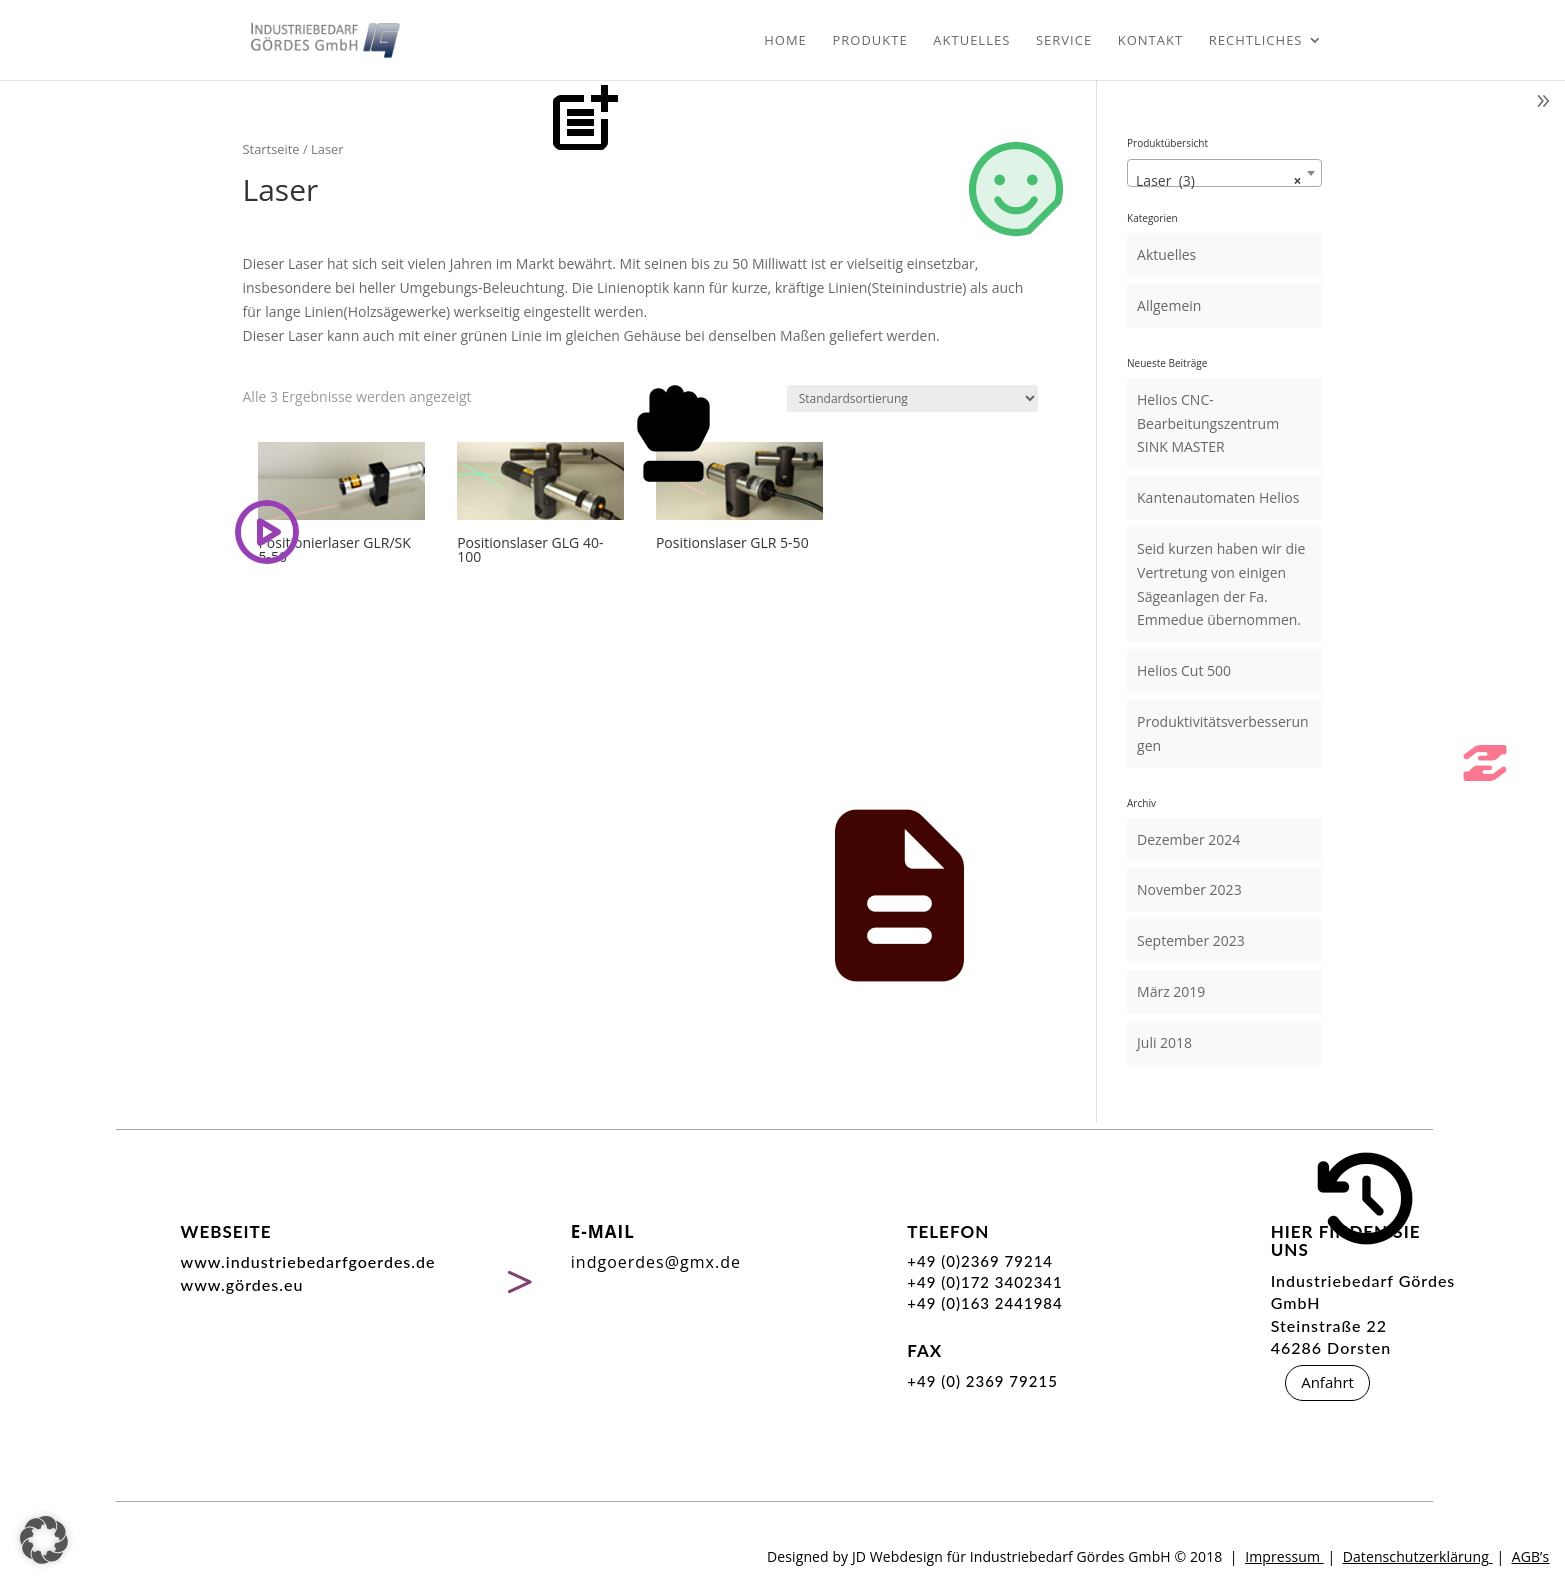 This screenshot has width=1565, height=1584. Describe the element at coordinates (1485, 763) in the screenshot. I see `indicates partnership or collaboration features` at that location.